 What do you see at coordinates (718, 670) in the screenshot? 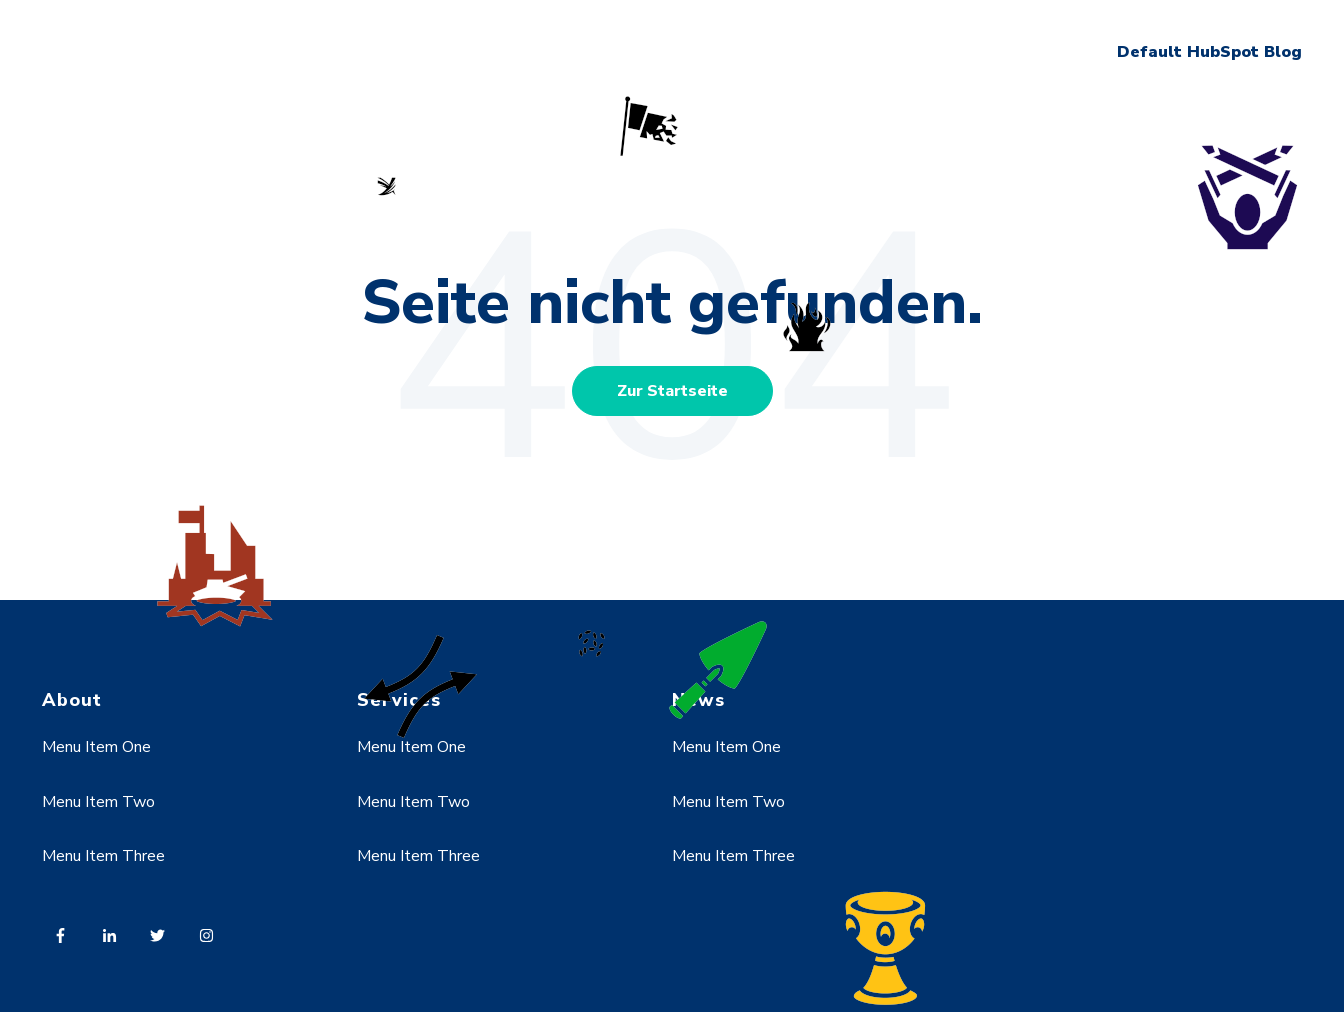
I see `access gardening or landscaping tools` at bounding box center [718, 670].